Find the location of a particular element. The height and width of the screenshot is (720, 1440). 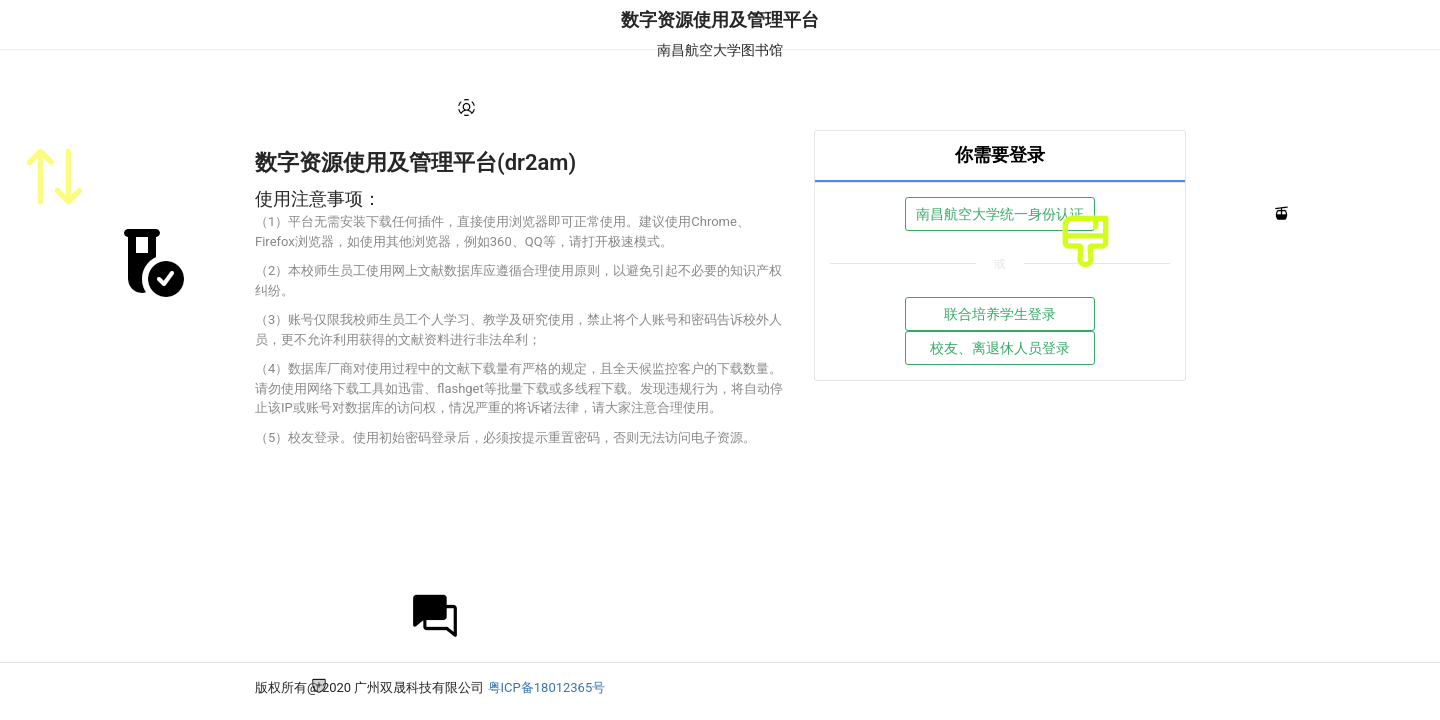

access painting or drawing tools is located at coordinates (1085, 240).